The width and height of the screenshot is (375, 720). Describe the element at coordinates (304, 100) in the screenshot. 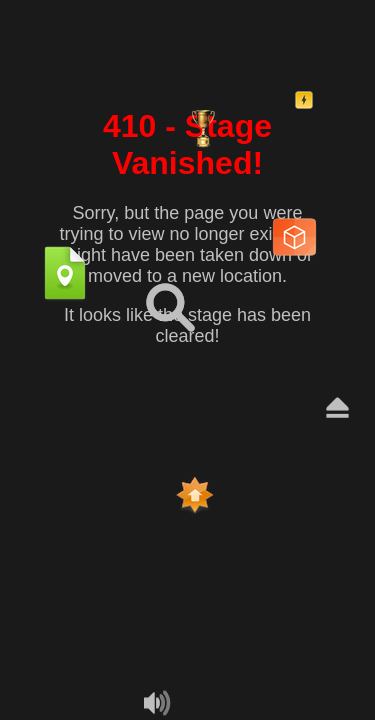

I see `access power and battery settings` at that location.